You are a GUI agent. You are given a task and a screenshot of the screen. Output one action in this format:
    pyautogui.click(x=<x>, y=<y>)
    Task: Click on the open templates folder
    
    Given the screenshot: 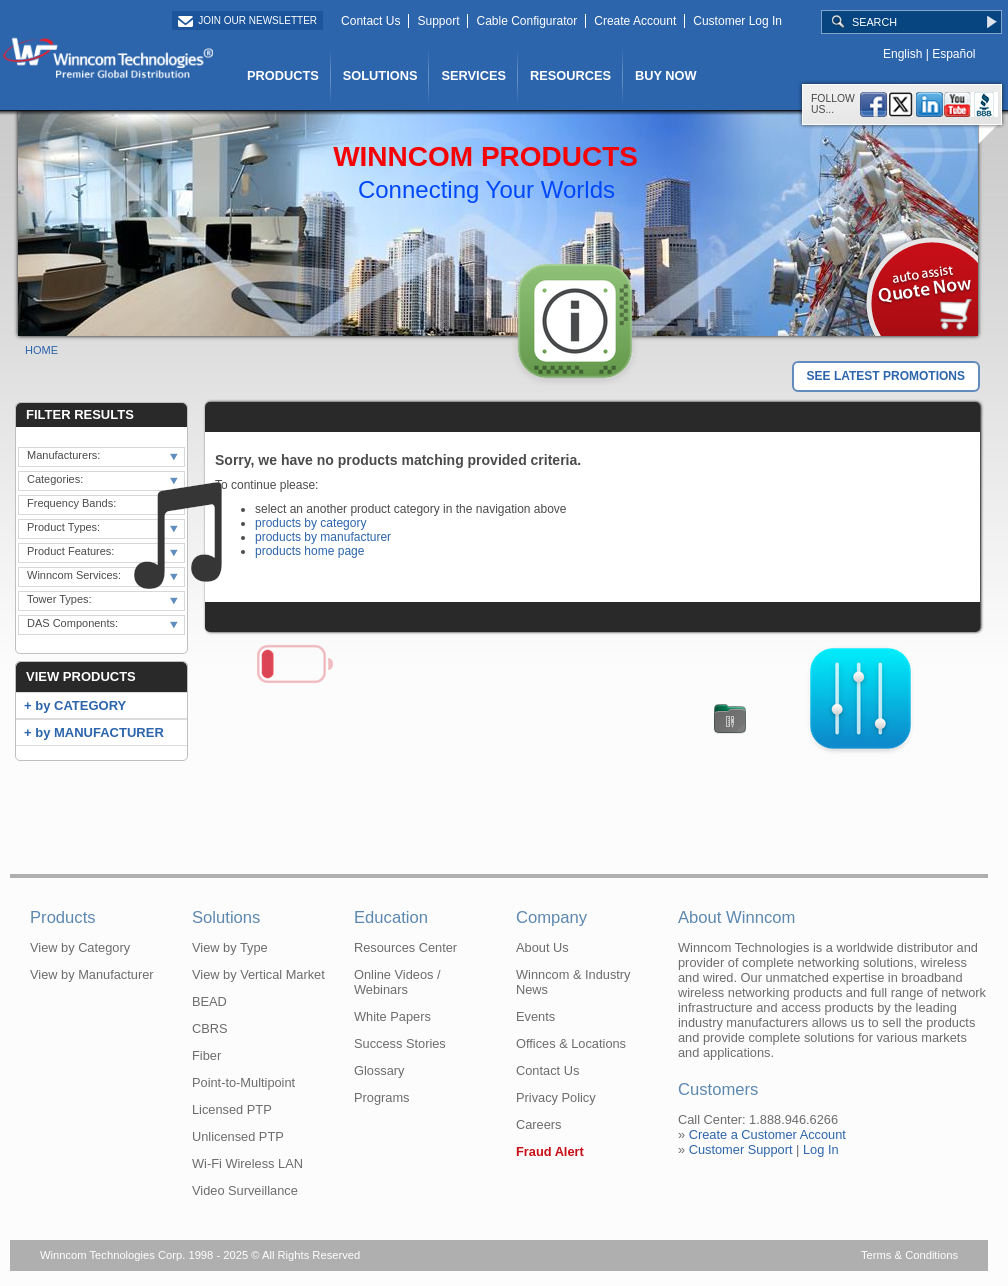 What is the action you would take?
    pyautogui.click(x=730, y=718)
    